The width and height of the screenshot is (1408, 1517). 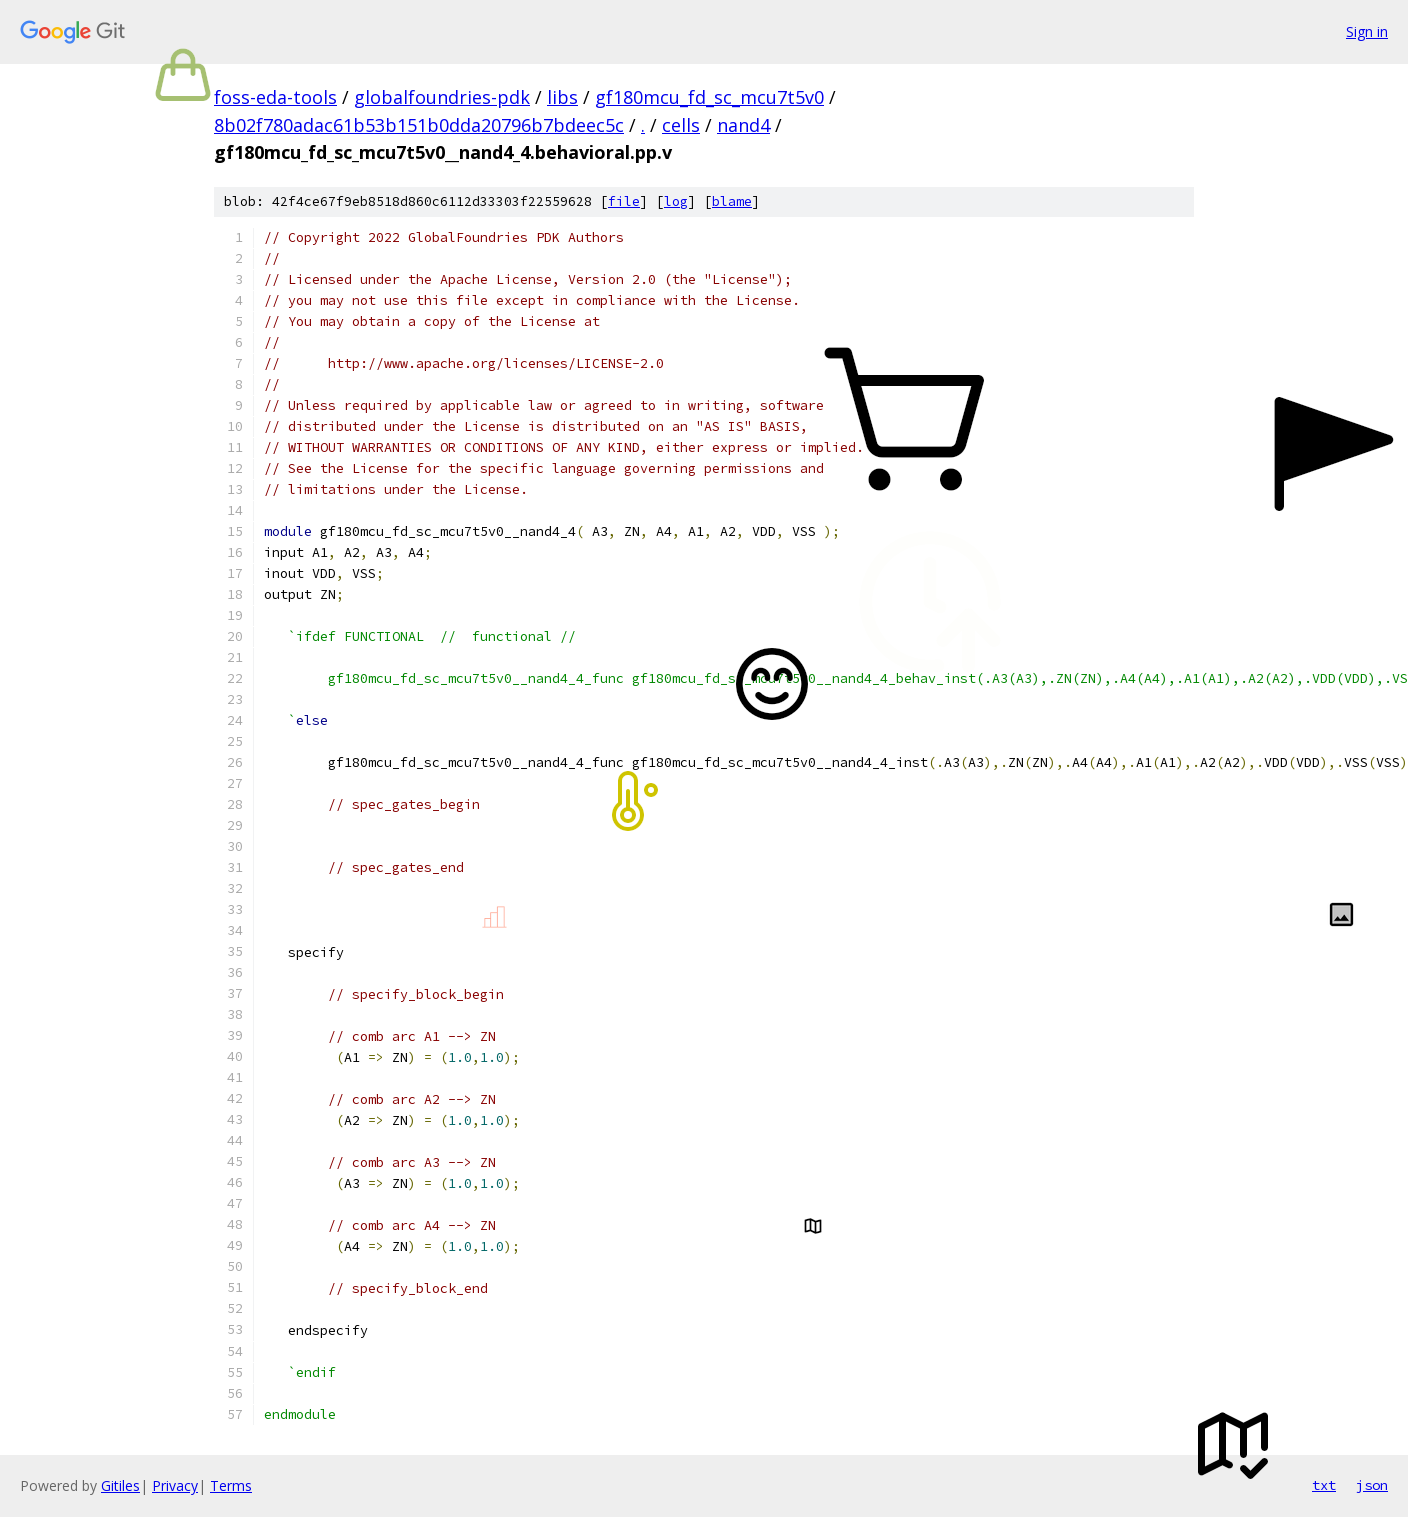 I want to click on upload or sync time data, so click(x=930, y=602).